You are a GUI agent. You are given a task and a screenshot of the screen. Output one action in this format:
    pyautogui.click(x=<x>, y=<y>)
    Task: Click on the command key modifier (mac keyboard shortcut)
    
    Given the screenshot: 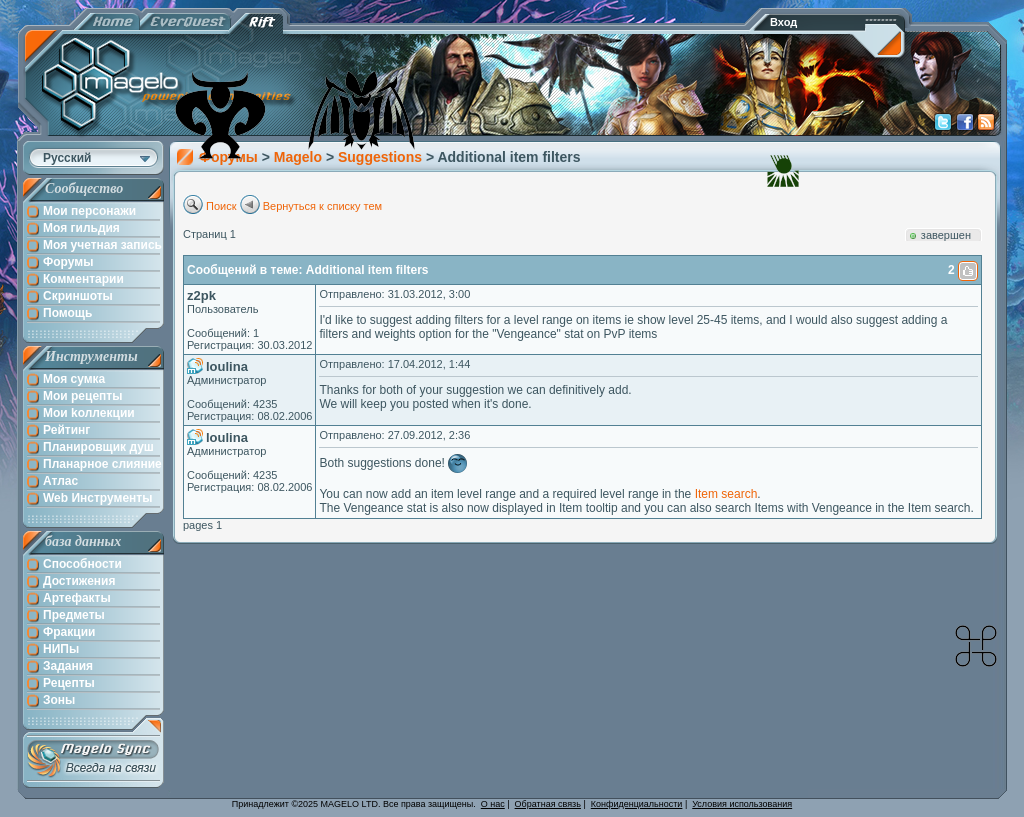 What is the action you would take?
    pyautogui.click(x=976, y=646)
    